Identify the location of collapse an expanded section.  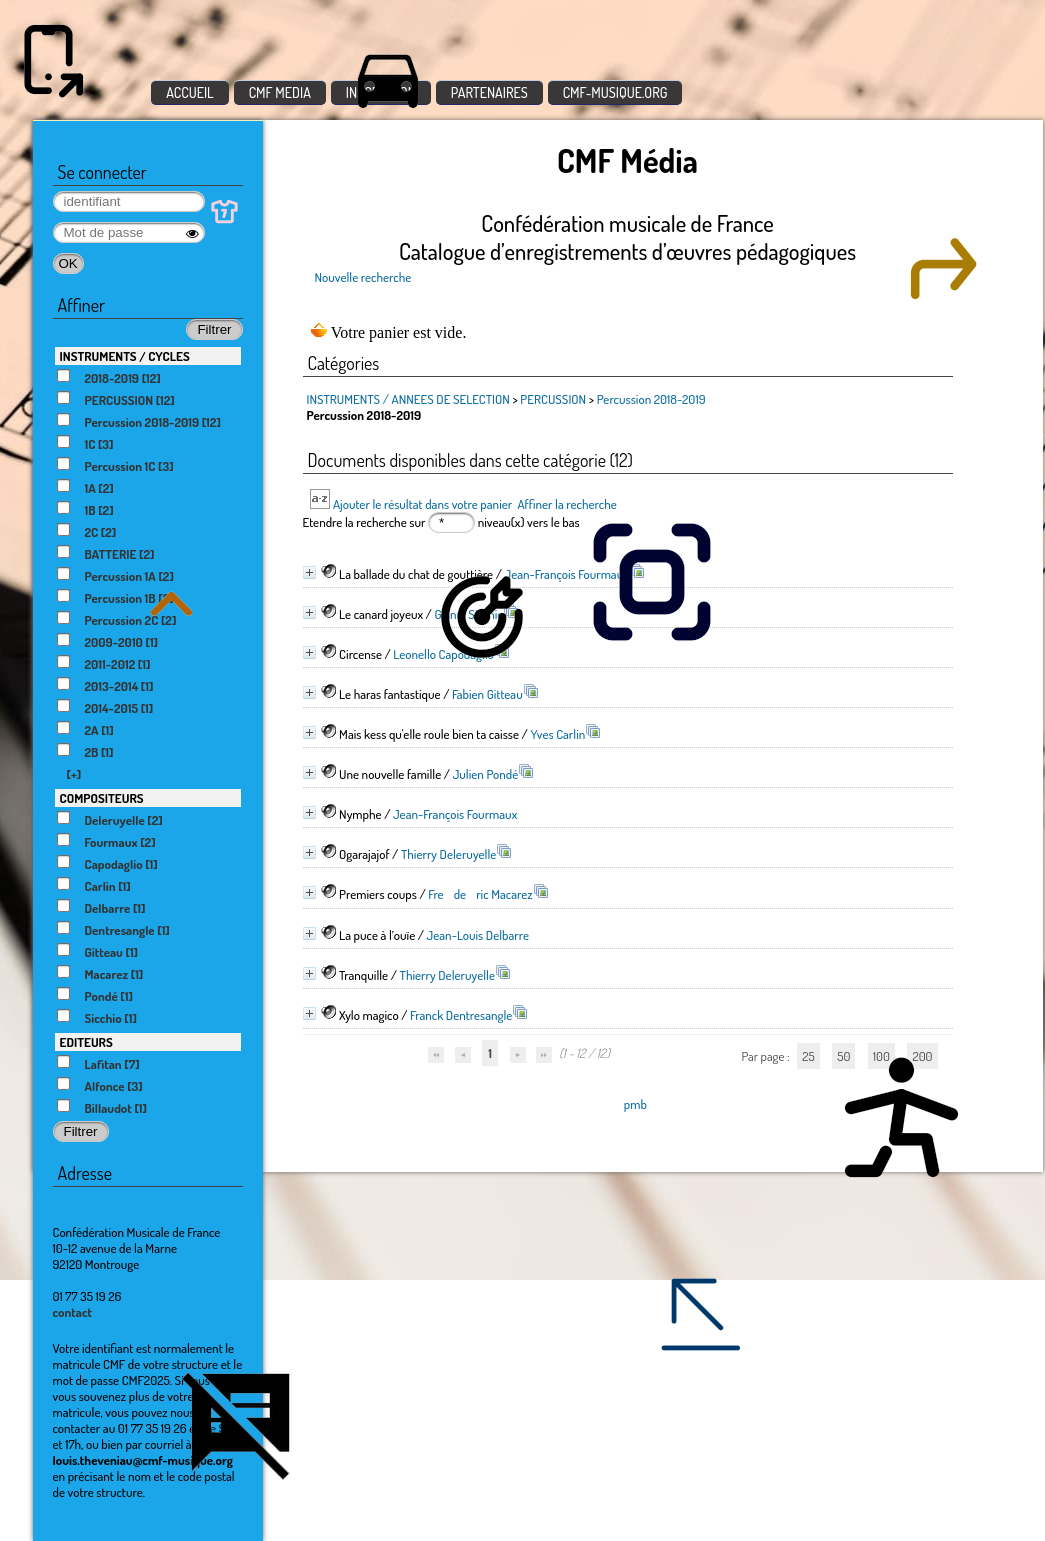
(171, 605).